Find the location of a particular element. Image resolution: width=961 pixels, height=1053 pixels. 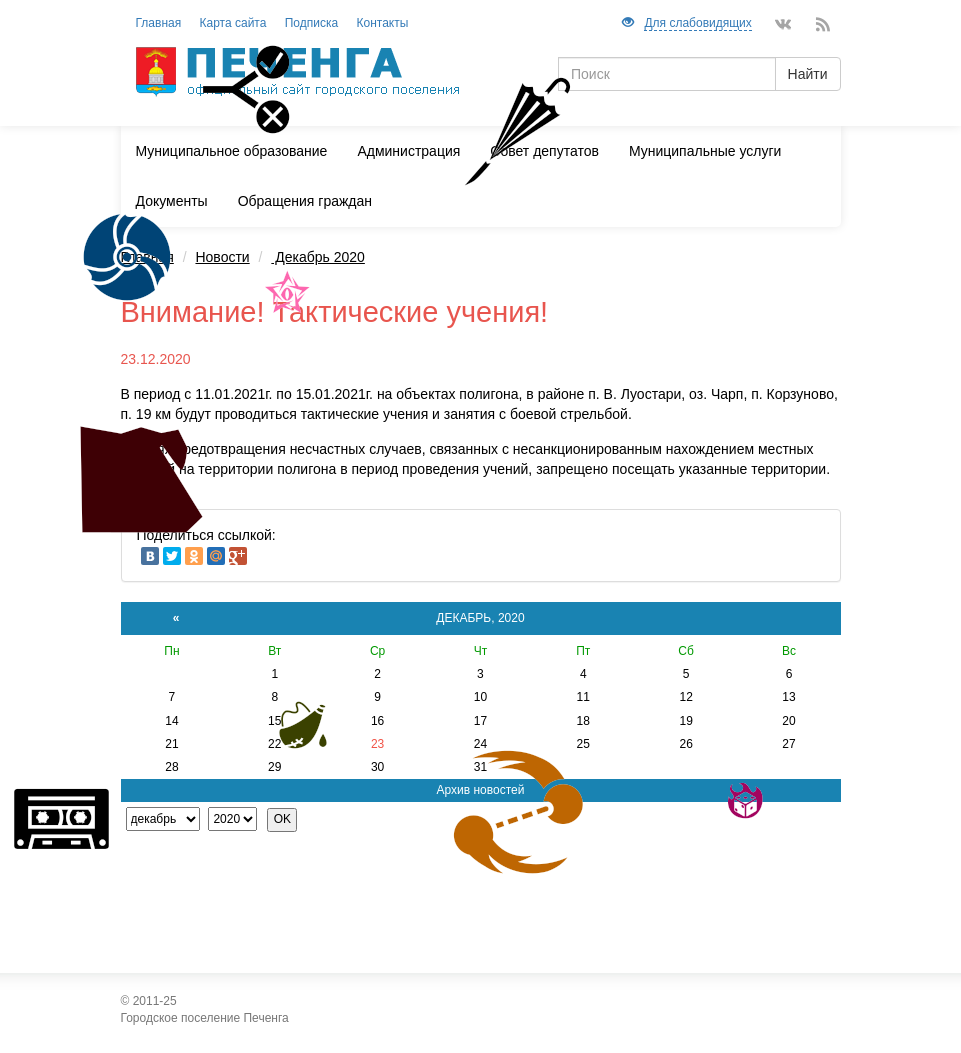

select bolas as your weapon or tool is located at coordinates (518, 814).